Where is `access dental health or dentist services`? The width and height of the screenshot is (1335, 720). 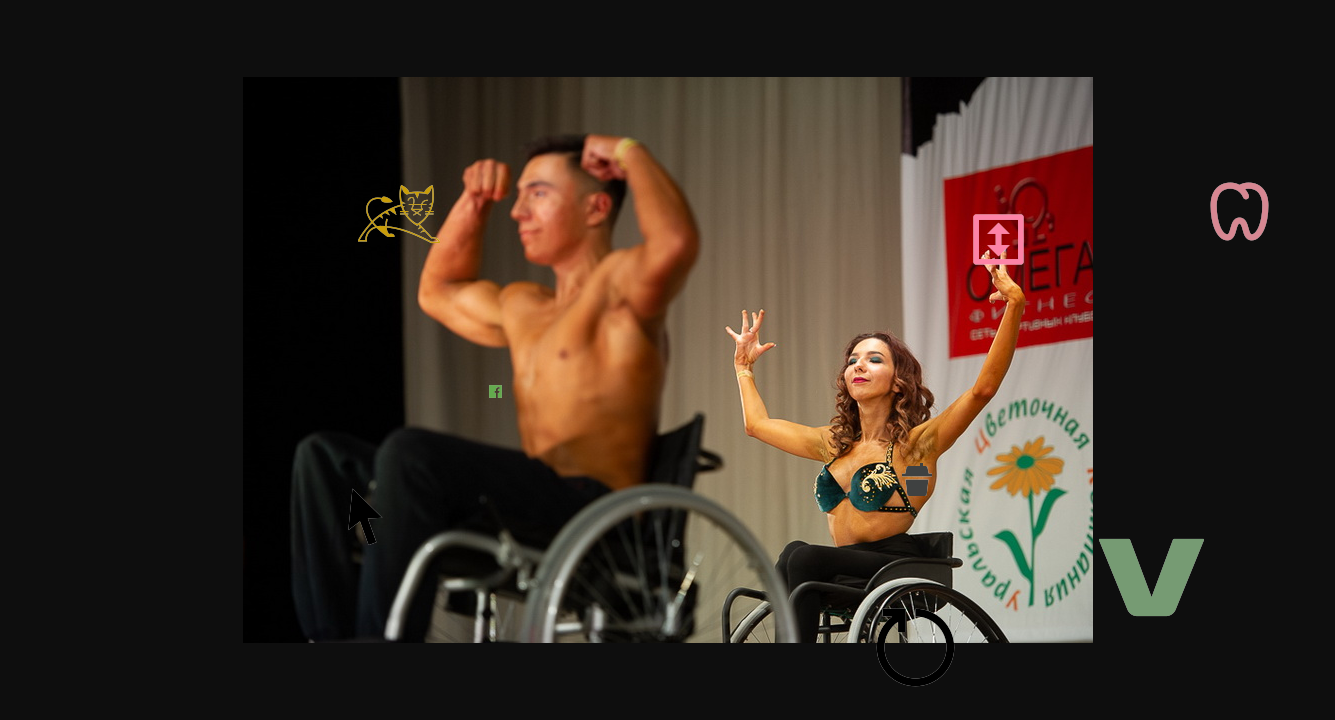
access dental health or dentist services is located at coordinates (1239, 211).